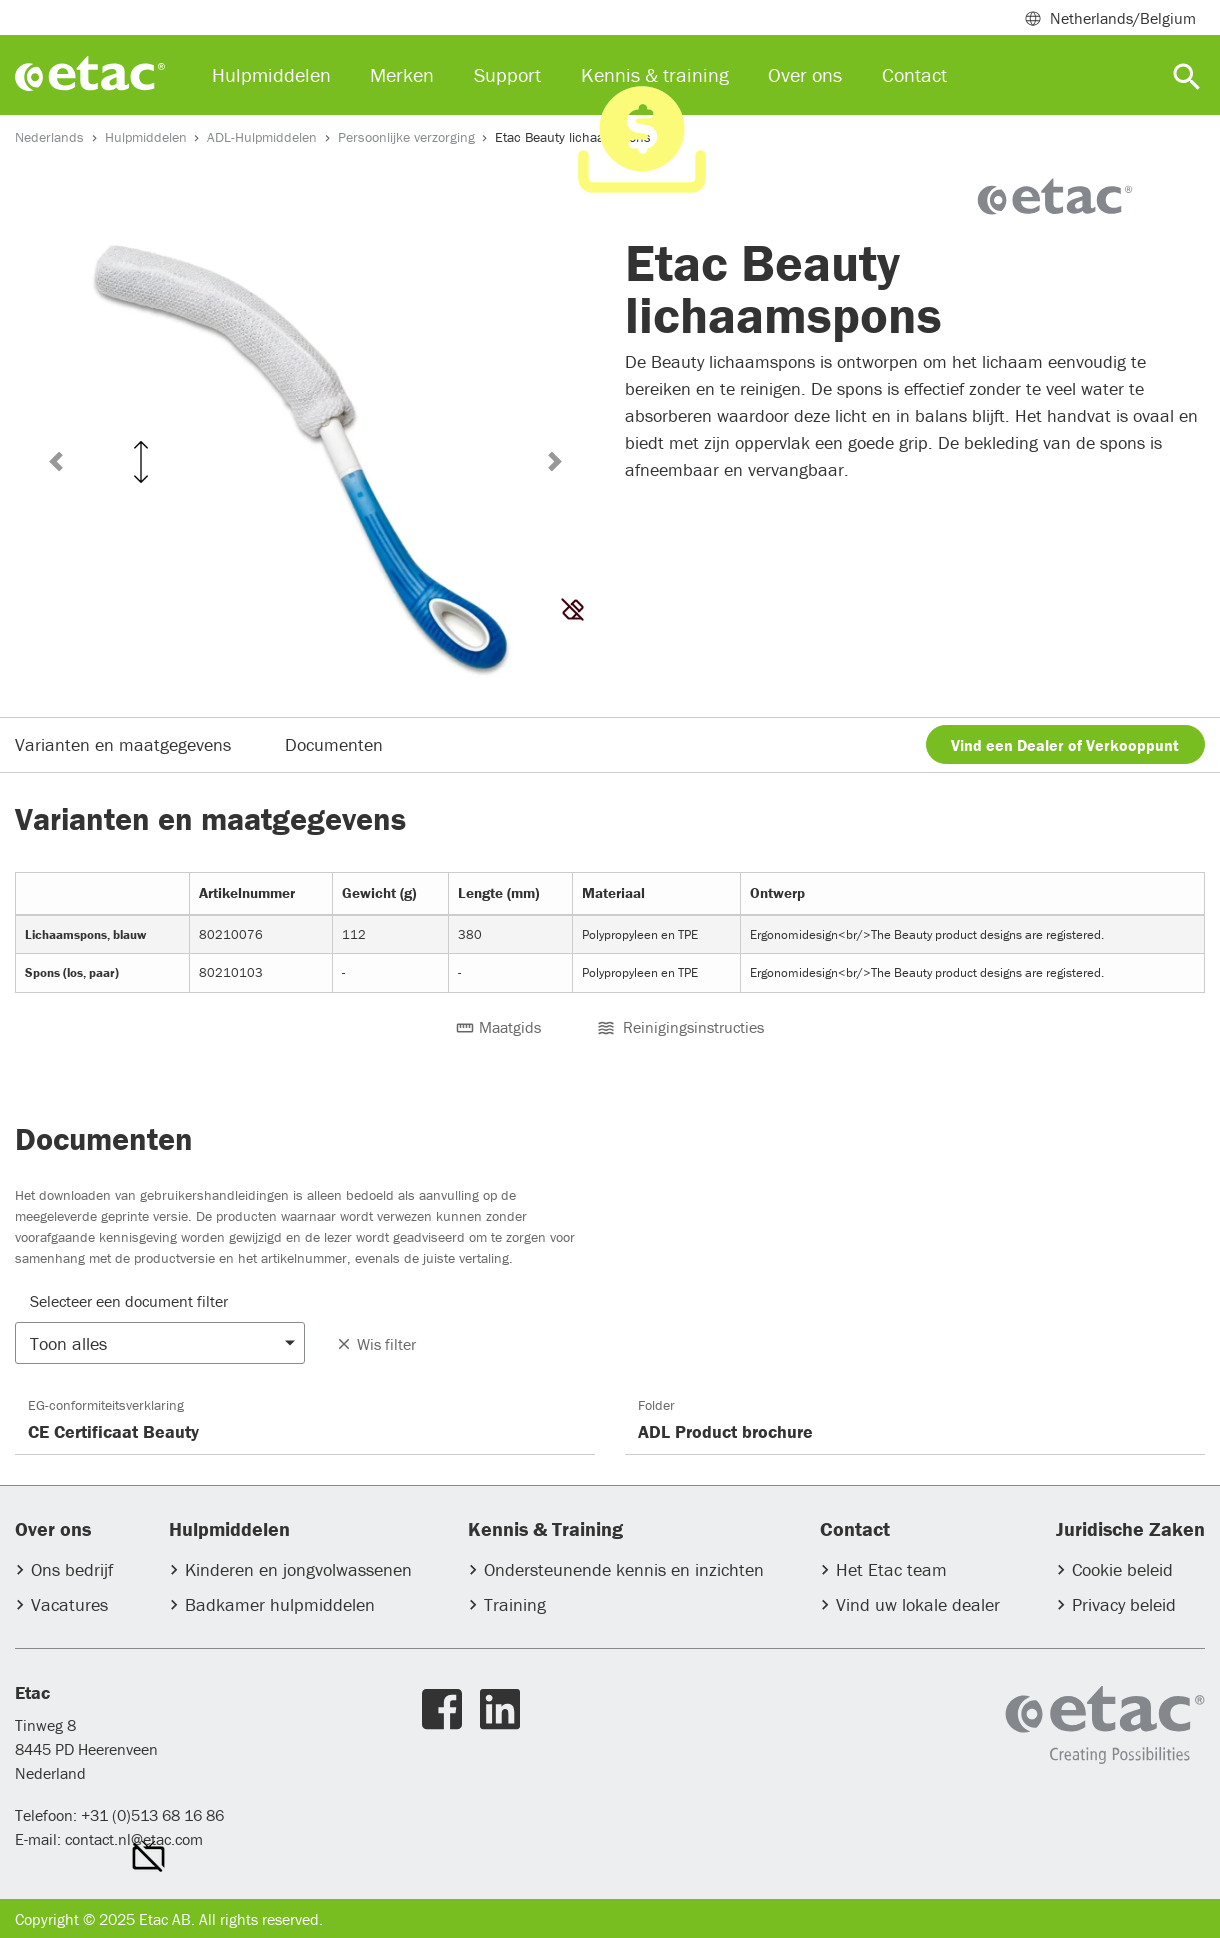  Describe the element at coordinates (148, 1856) in the screenshot. I see `tv or display is currently off or unavailable` at that location.